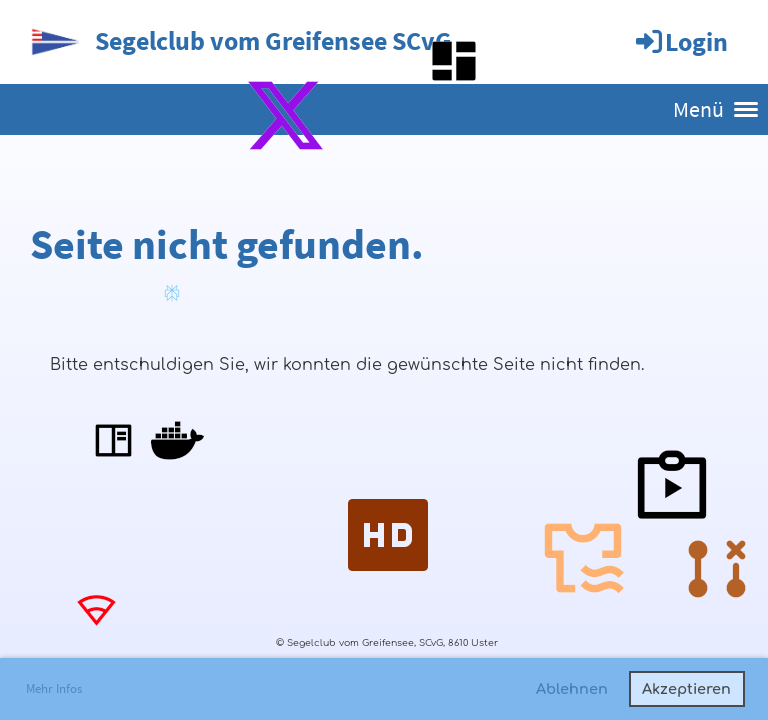 The width and height of the screenshot is (768, 720). I want to click on switch to masonry grid view, so click(454, 61).